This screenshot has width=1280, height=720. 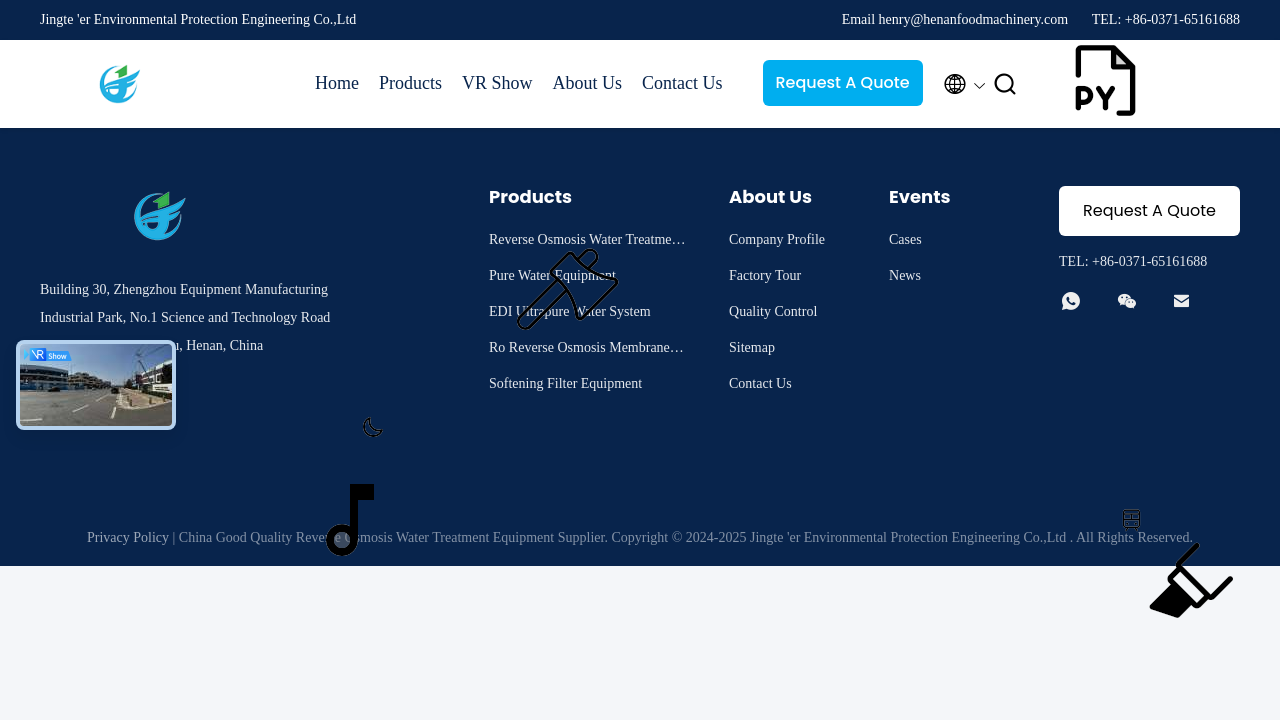 What do you see at coordinates (1188, 584) in the screenshot?
I see `highlight or mark selected text` at bounding box center [1188, 584].